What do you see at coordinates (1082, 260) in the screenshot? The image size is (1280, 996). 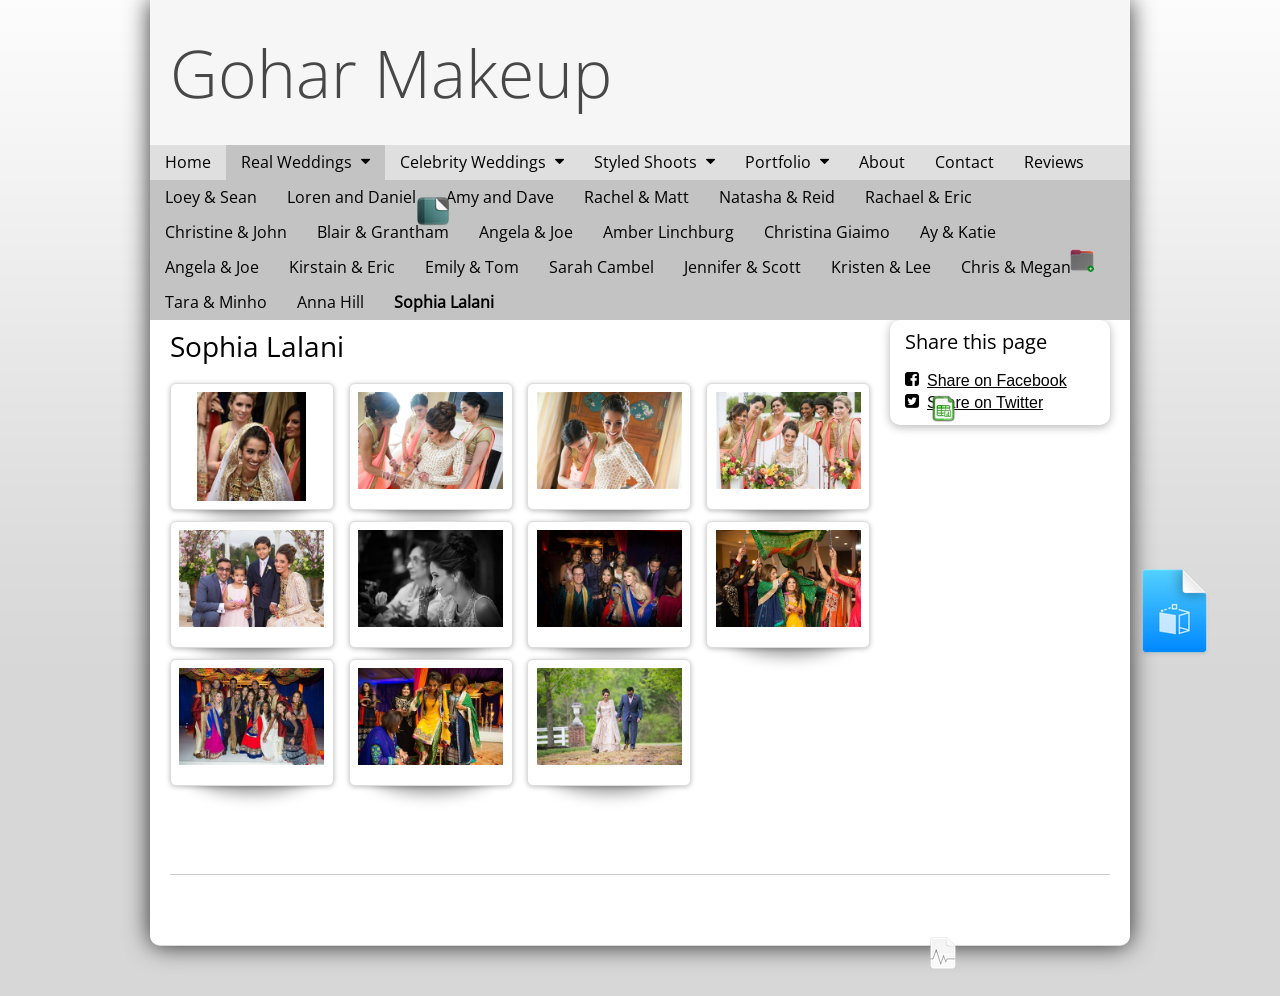 I see `create a new folder` at bounding box center [1082, 260].